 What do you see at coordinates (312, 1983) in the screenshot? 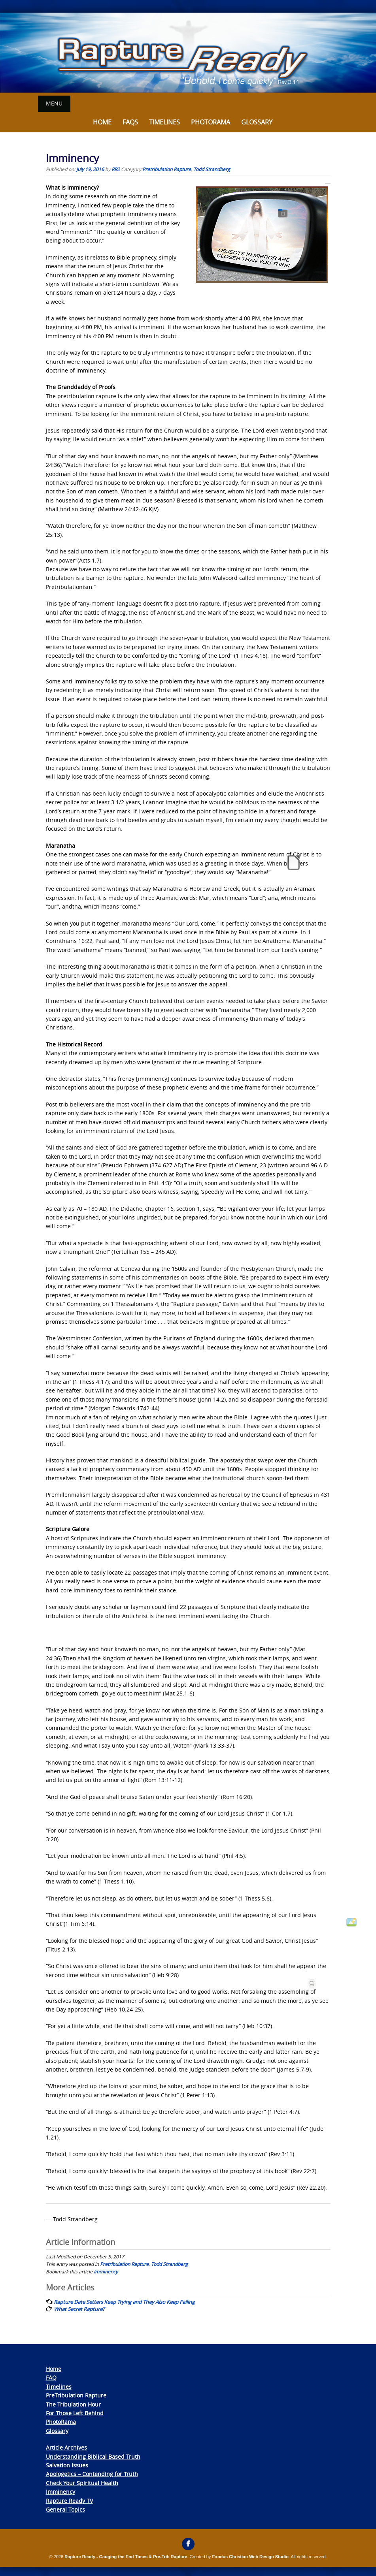
I see `open system log viewer` at bounding box center [312, 1983].